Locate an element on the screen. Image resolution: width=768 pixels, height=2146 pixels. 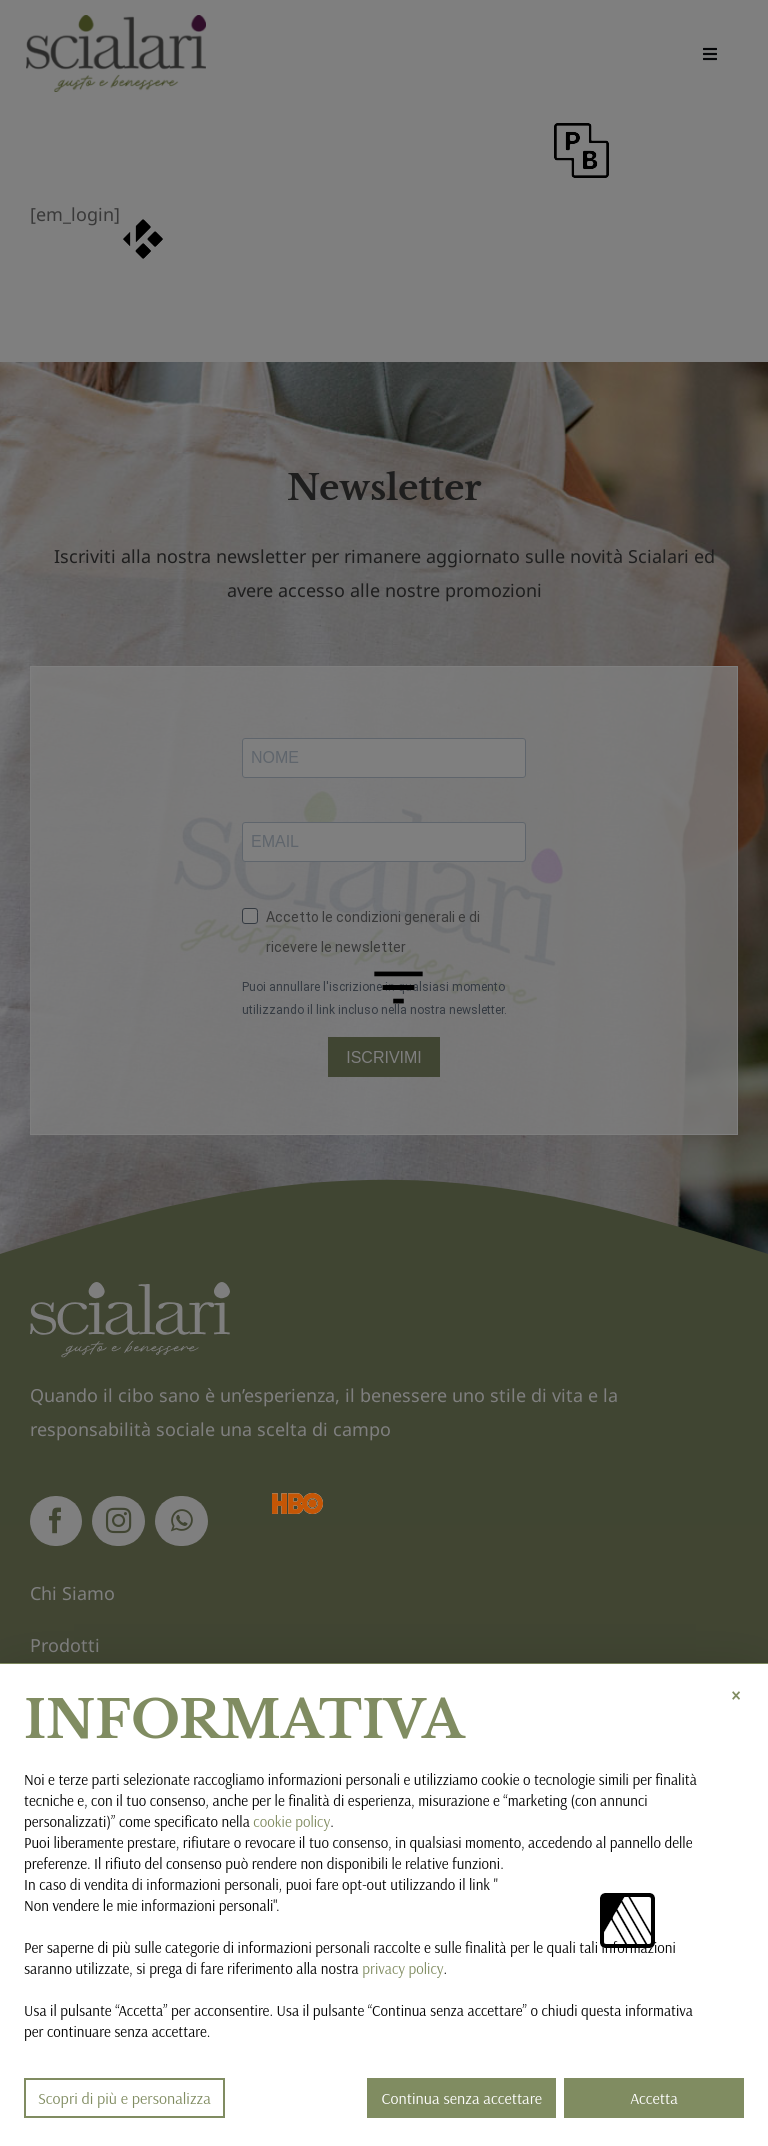
pocketbase logo - open-source backend service is located at coordinates (581, 150).